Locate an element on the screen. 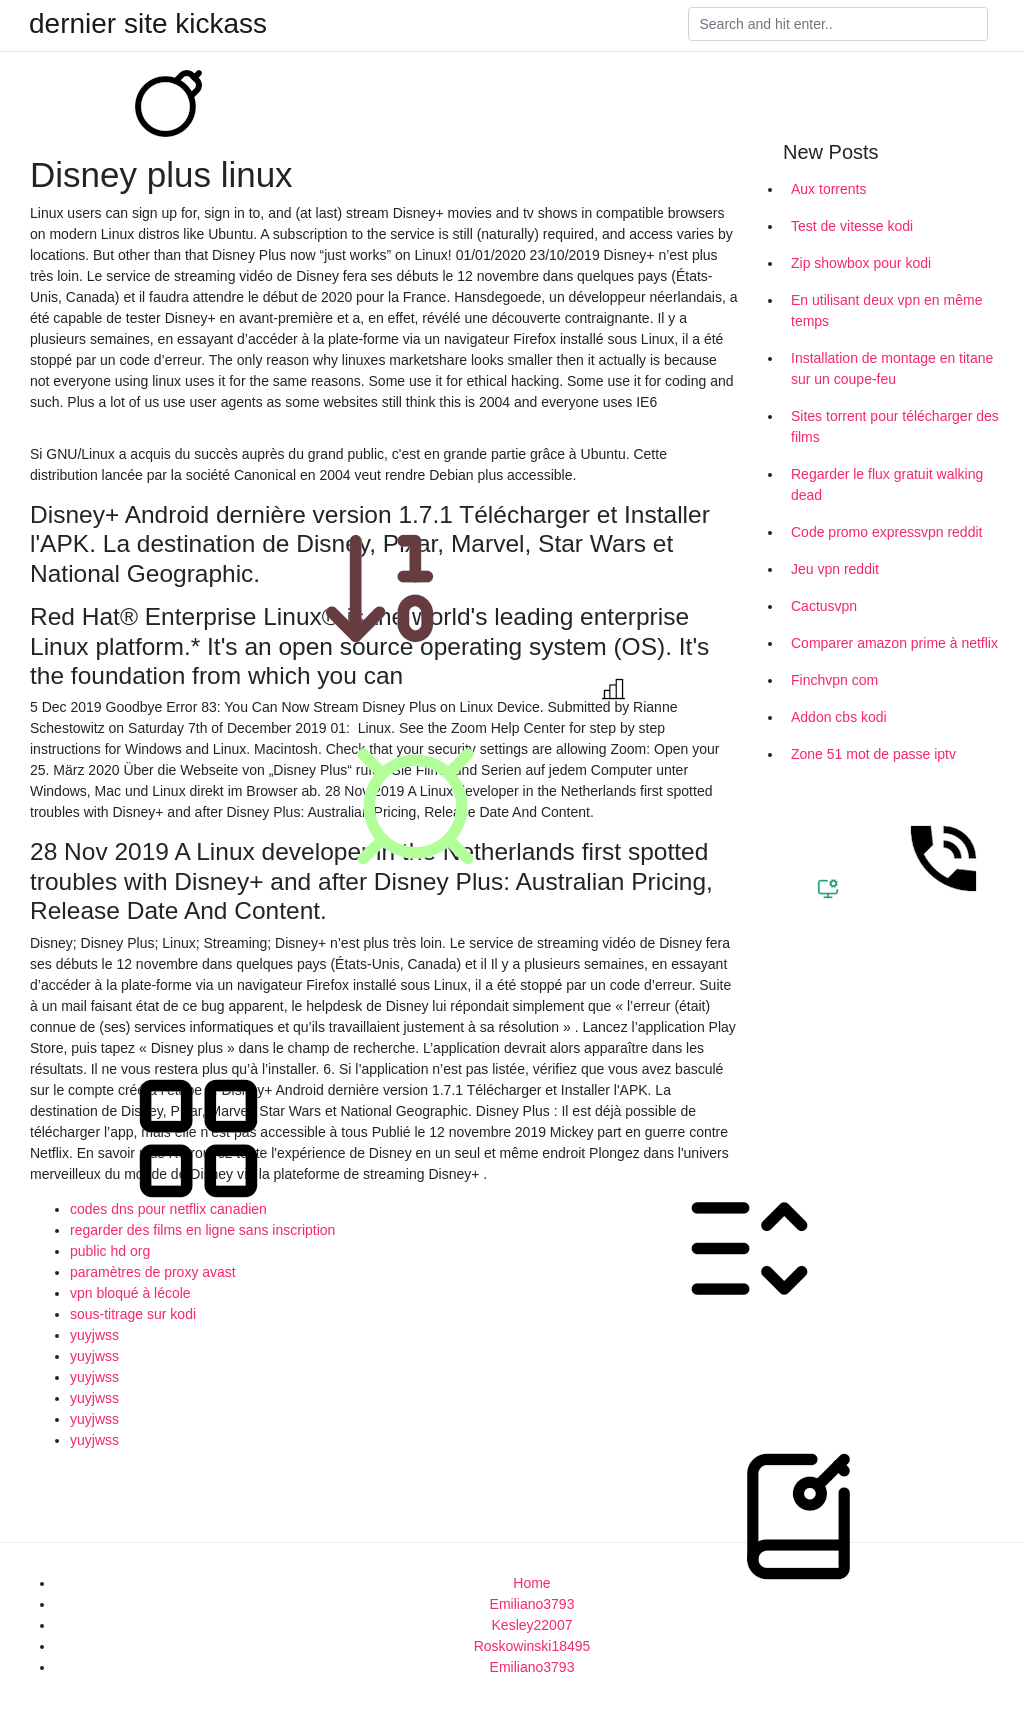  sort numerically in descending order is located at coordinates (385, 588).